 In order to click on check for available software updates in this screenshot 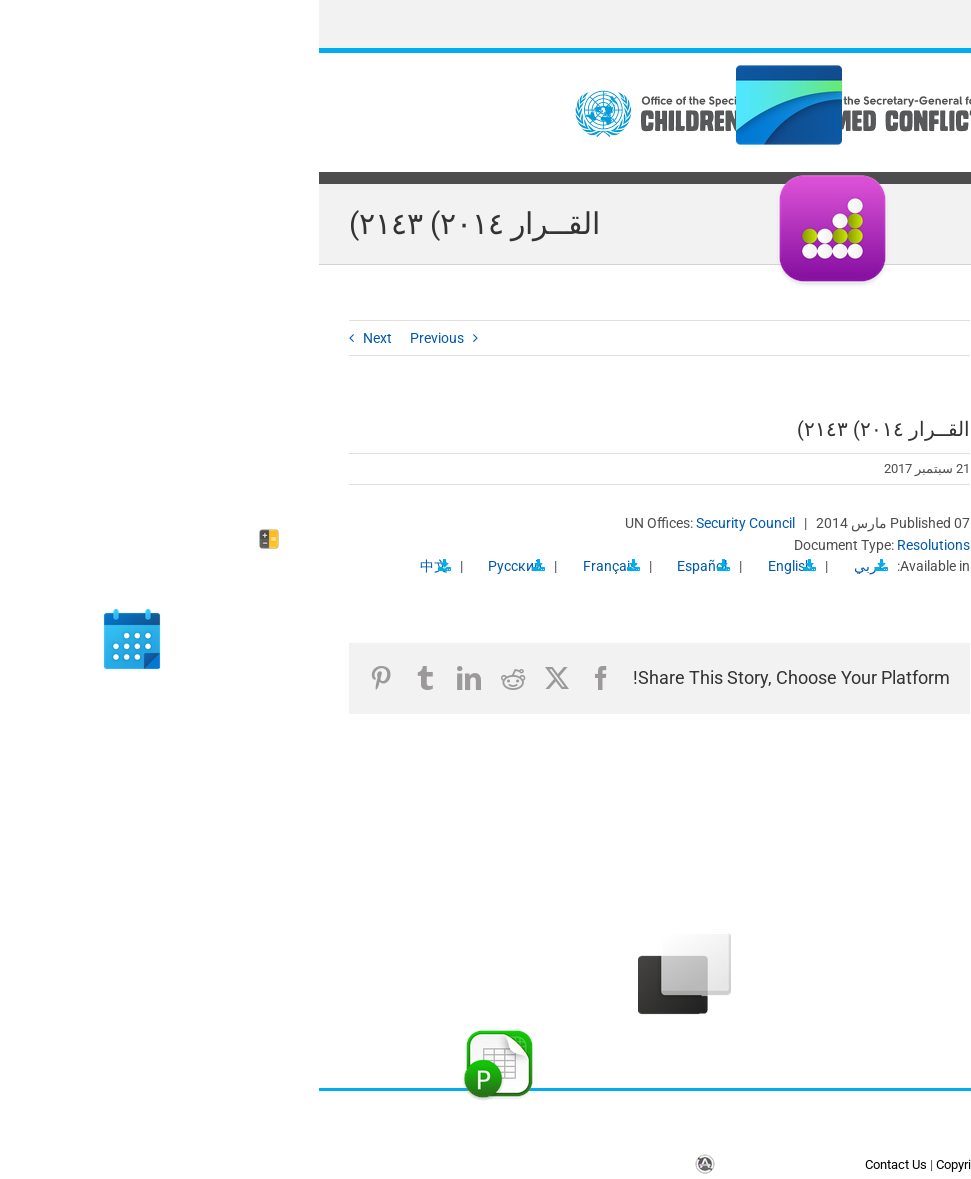, I will do `click(705, 1164)`.